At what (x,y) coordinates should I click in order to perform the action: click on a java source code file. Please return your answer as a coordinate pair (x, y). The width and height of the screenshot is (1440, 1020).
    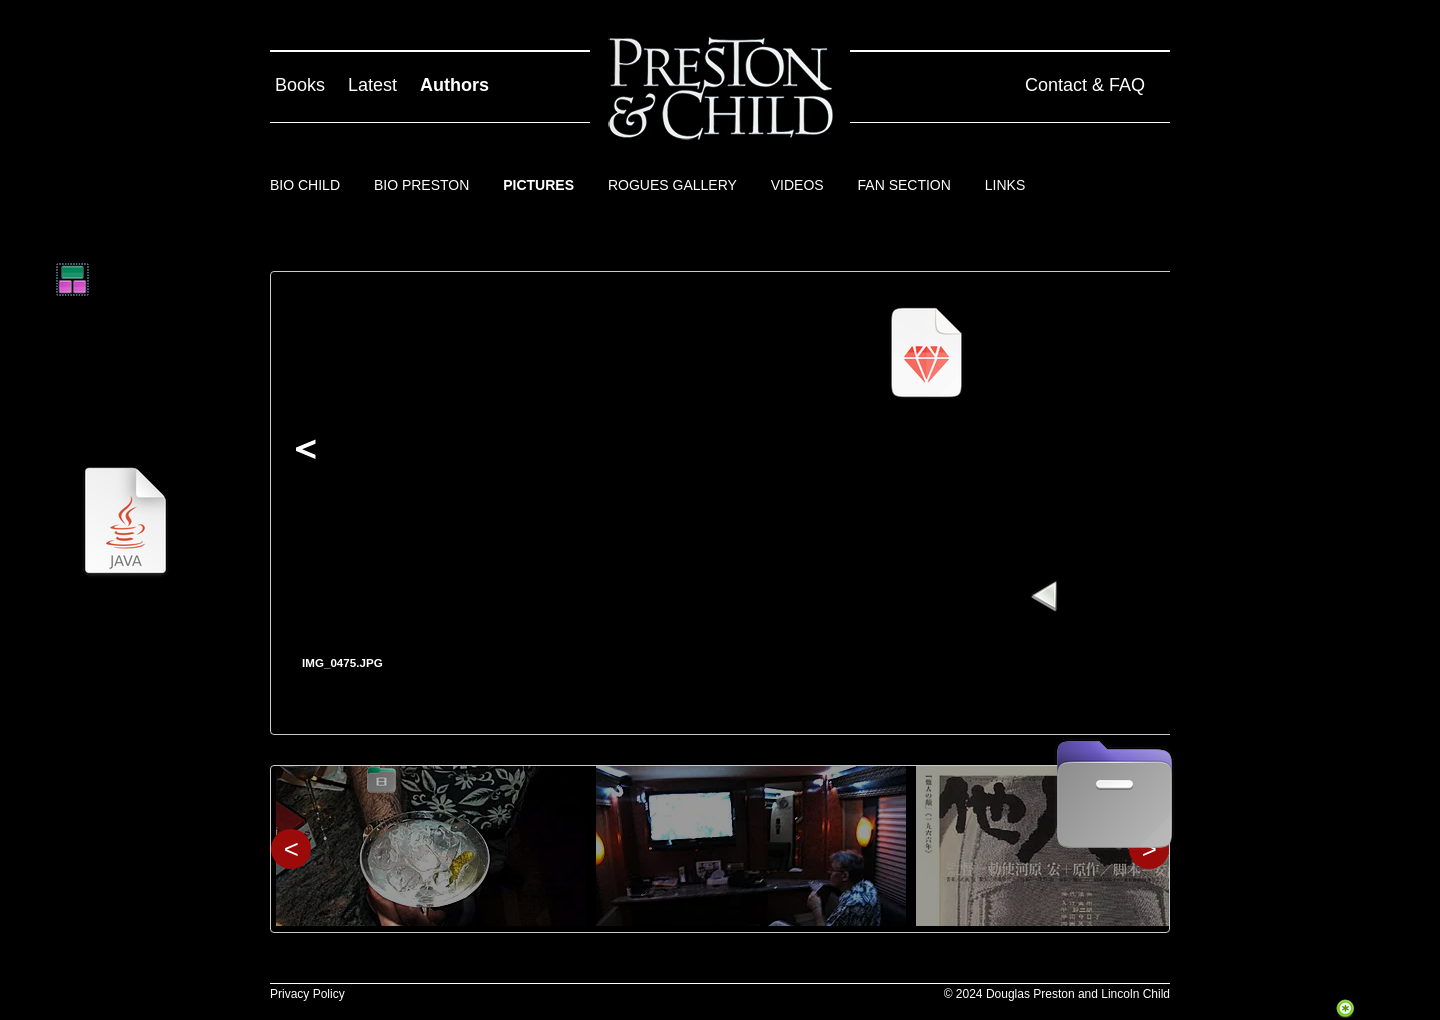
    Looking at the image, I should click on (125, 522).